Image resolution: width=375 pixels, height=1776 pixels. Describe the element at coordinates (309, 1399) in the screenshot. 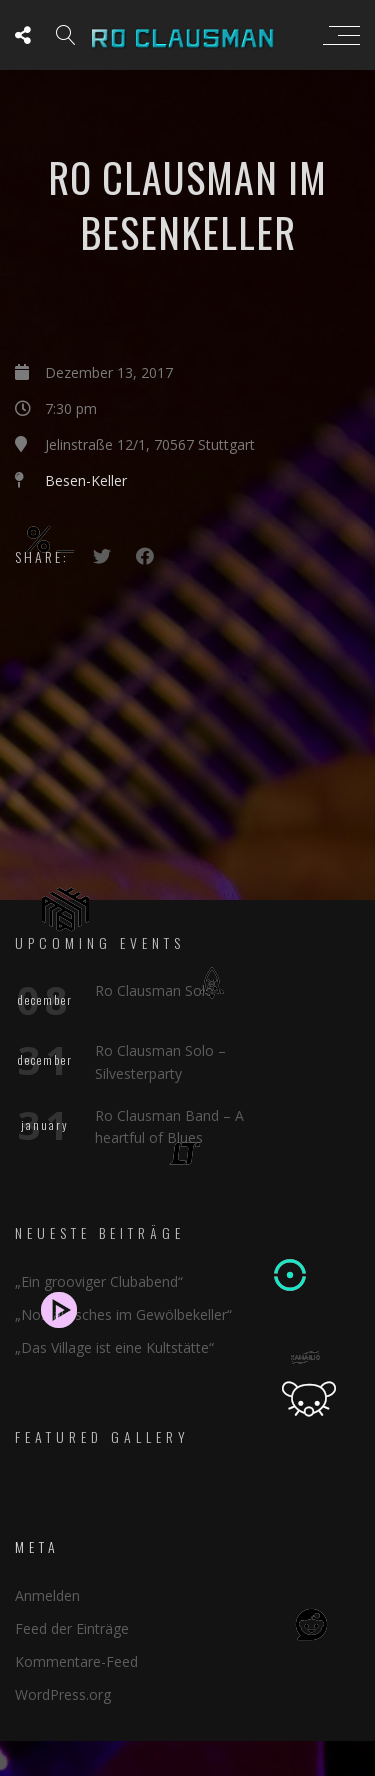

I see `open the Lemmy app` at that location.